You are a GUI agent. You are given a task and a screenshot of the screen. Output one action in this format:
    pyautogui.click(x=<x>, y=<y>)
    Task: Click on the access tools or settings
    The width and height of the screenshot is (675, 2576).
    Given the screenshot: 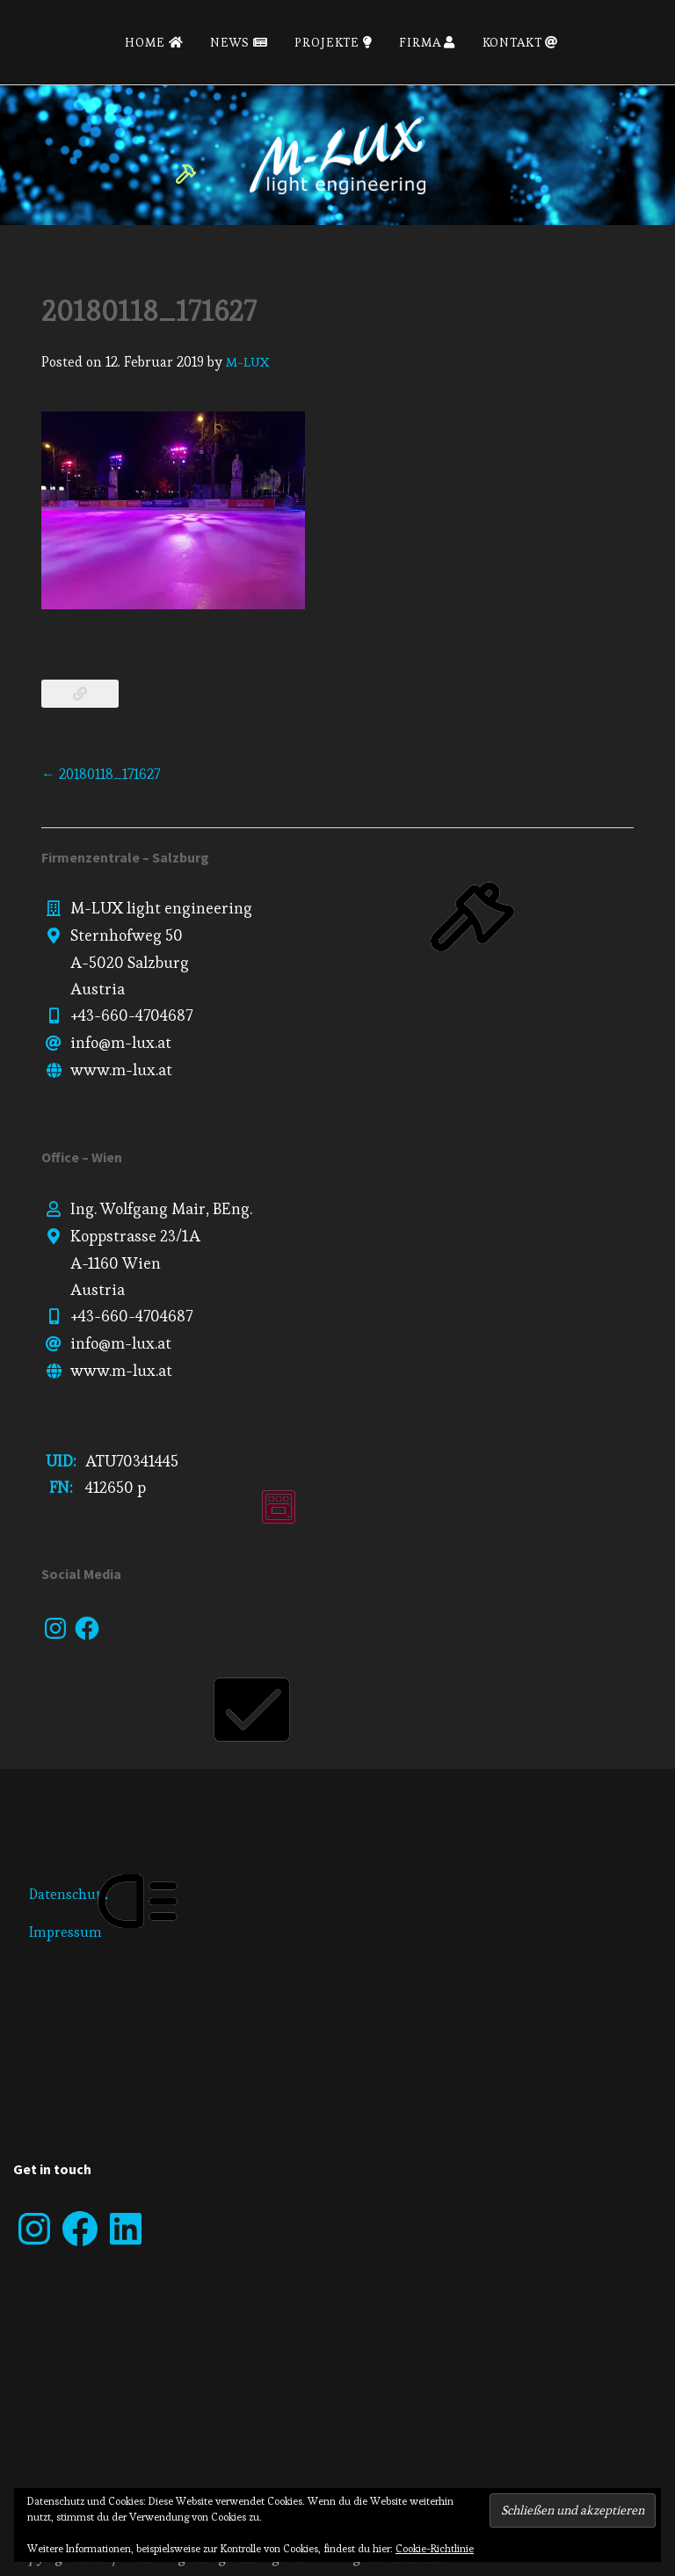 What is the action you would take?
    pyautogui.click(x=185, y=173)
    